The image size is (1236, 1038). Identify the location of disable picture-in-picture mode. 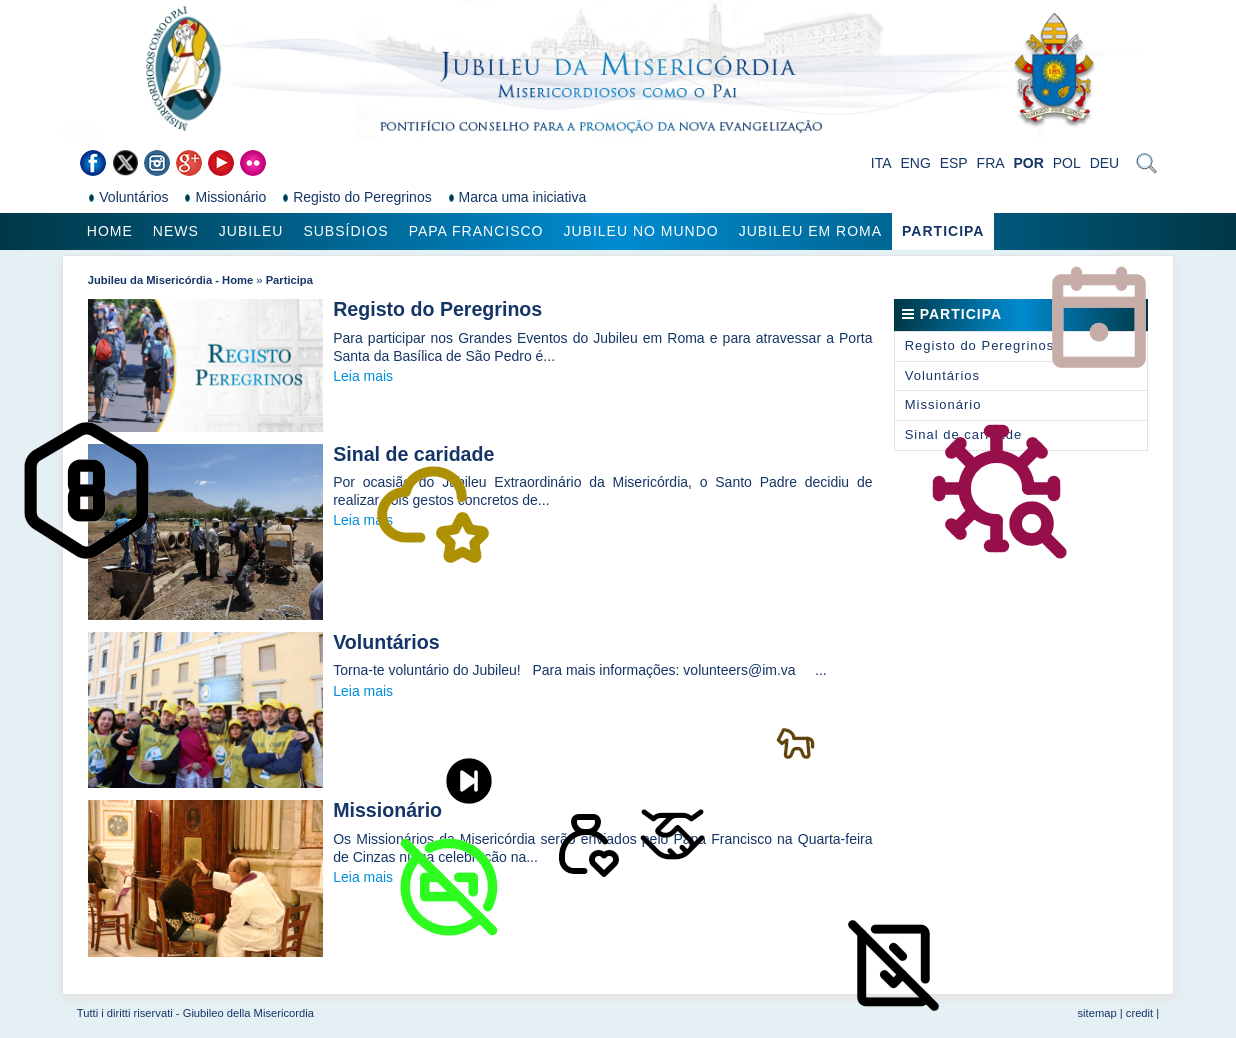
(449, 887).